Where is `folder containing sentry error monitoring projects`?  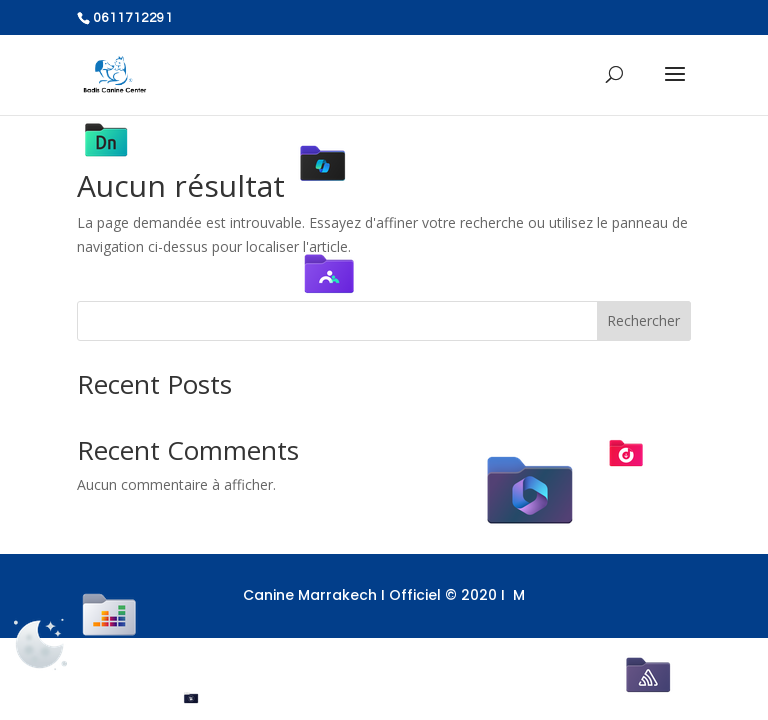
folder containing sentry error monitoring projects is located at coordinates (648, 676).